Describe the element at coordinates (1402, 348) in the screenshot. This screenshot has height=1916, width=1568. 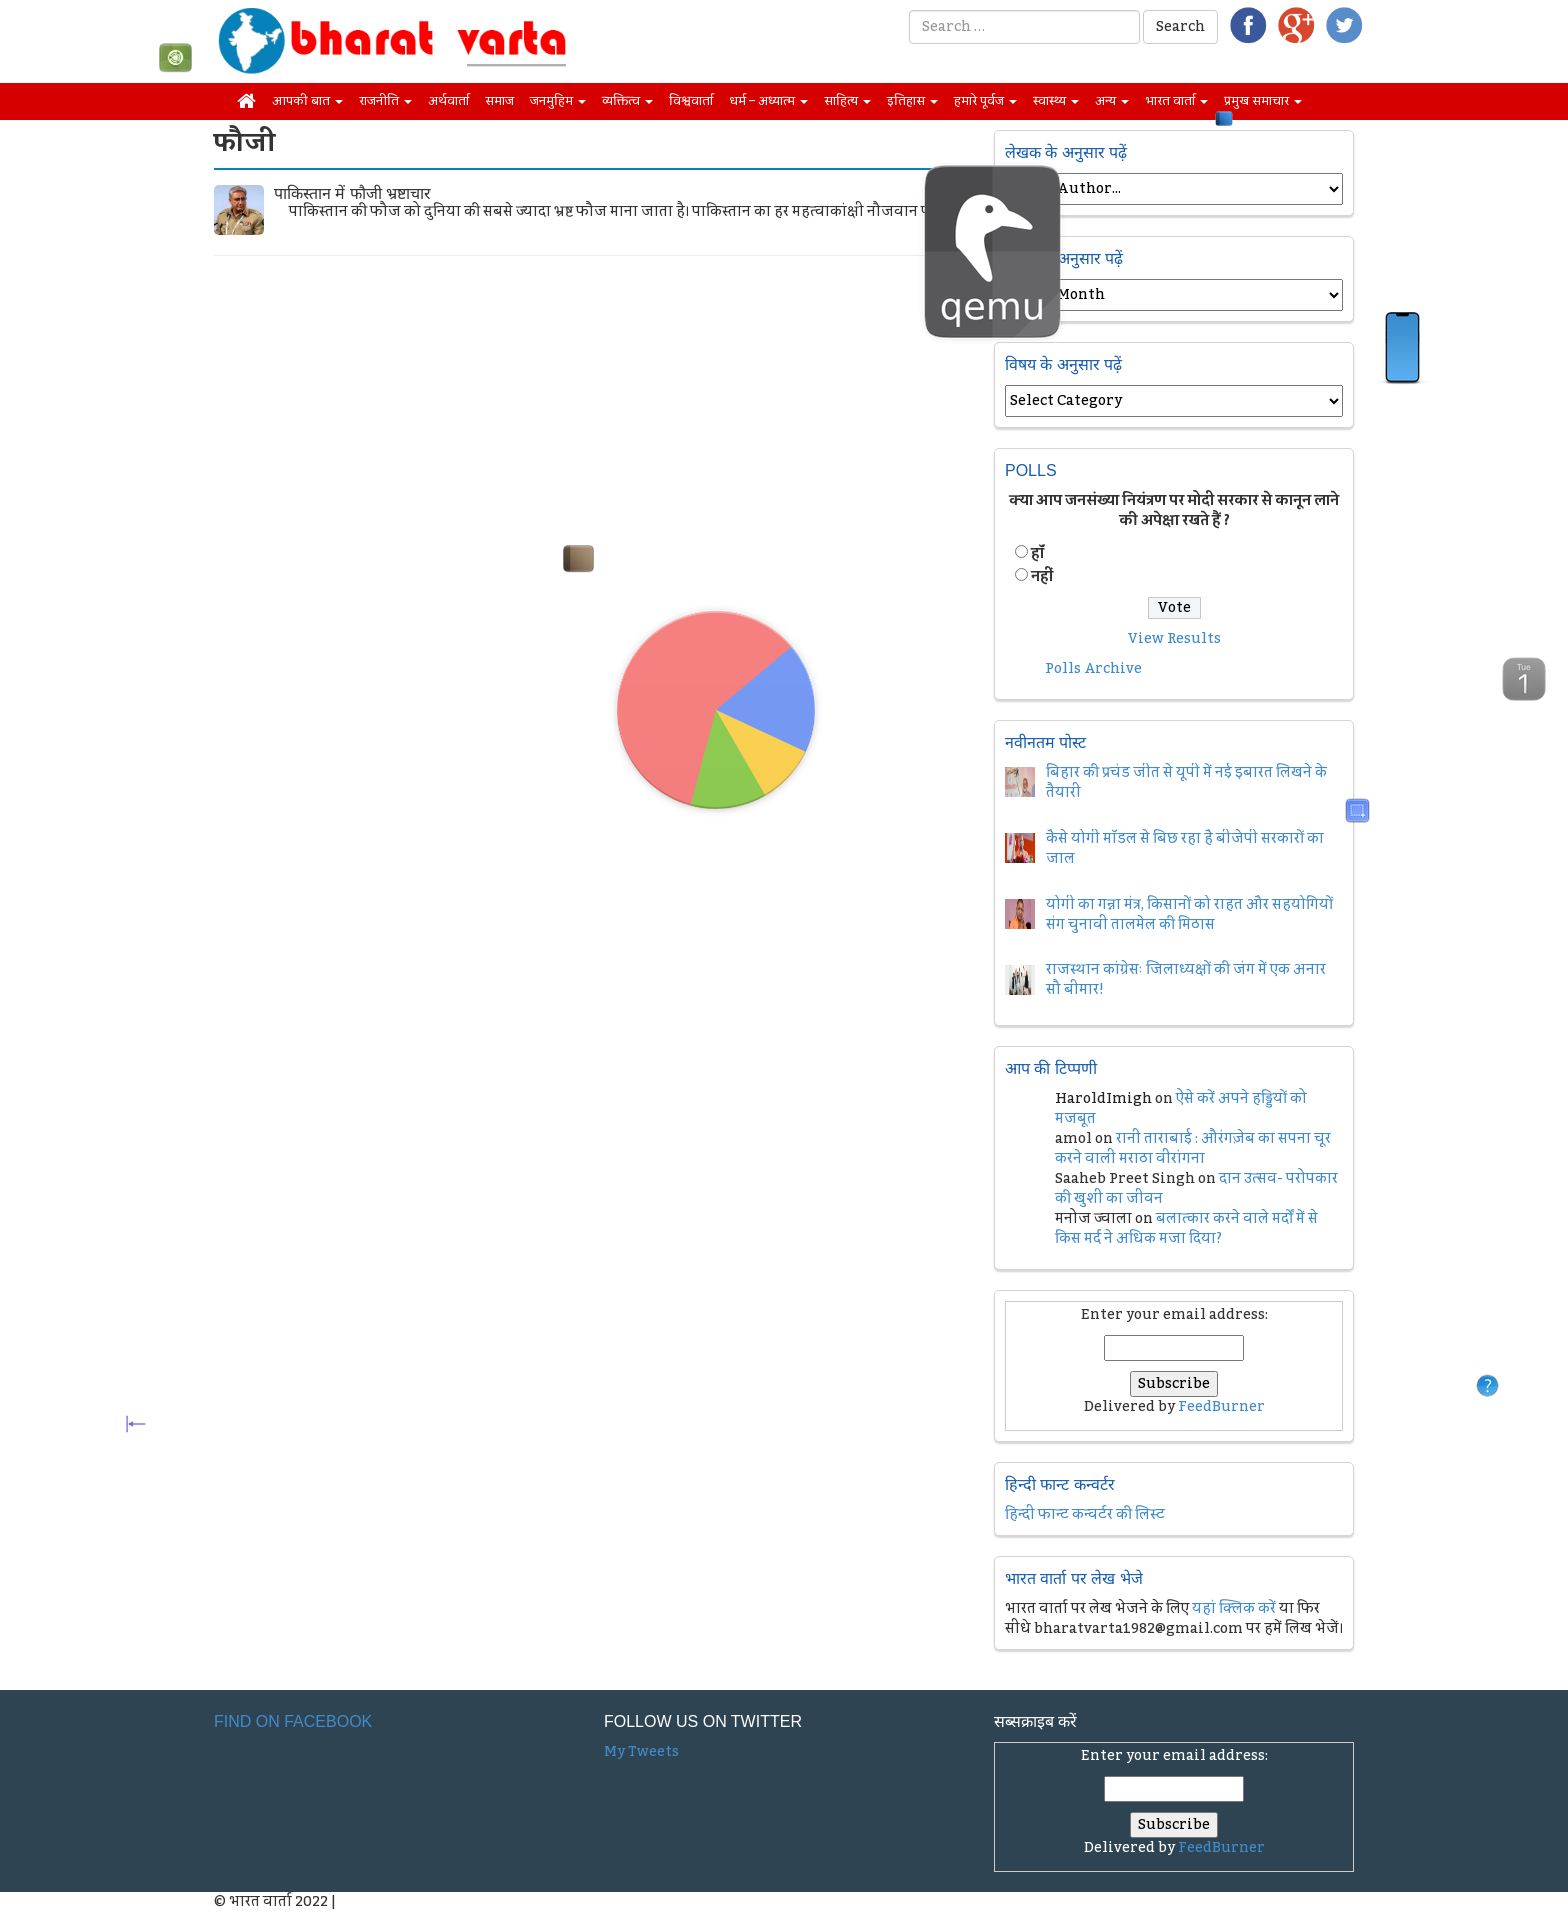
I see `iPhone 13 Pro device icon` at that location.